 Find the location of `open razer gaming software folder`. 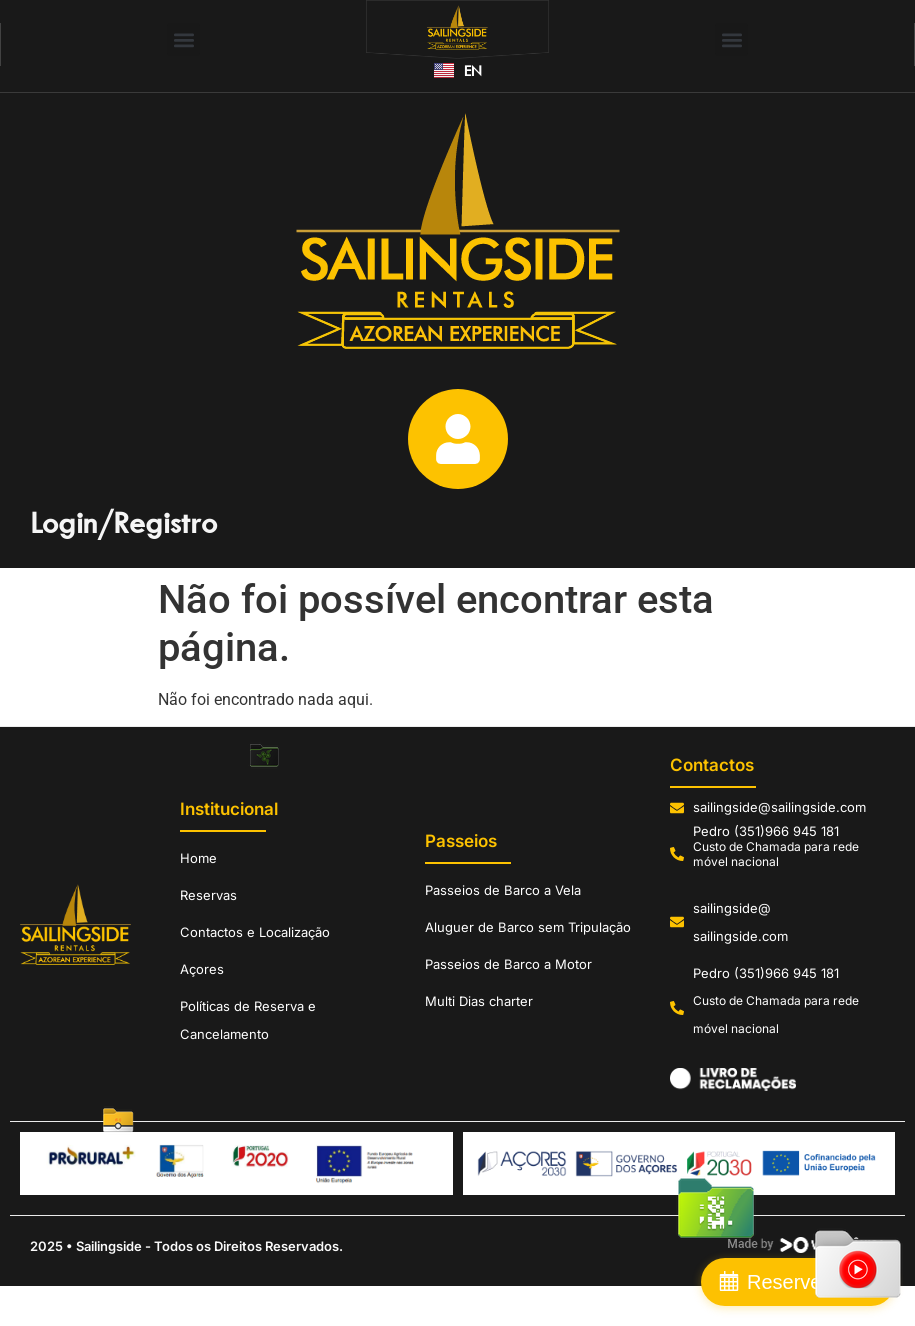

open razer gaming software folder is located at coordinates (264, 756).